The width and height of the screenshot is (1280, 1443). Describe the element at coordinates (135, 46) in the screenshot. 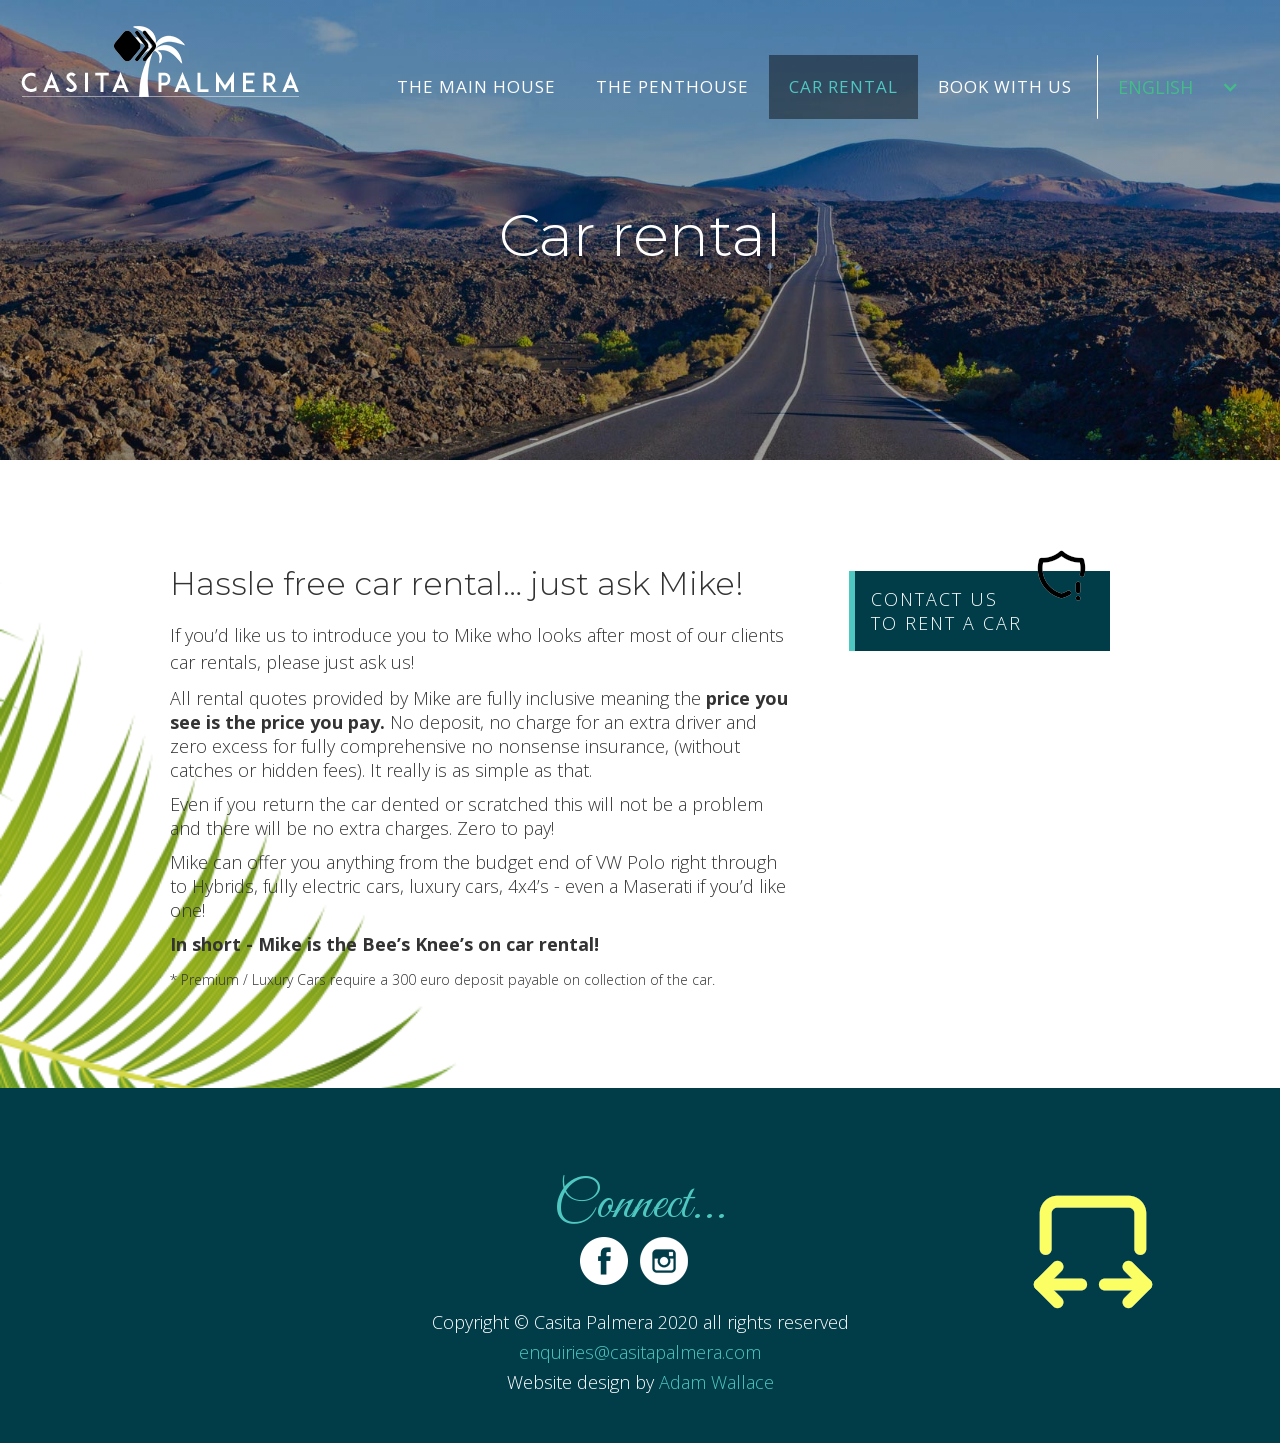

I see `access animation keyframes` at that location.